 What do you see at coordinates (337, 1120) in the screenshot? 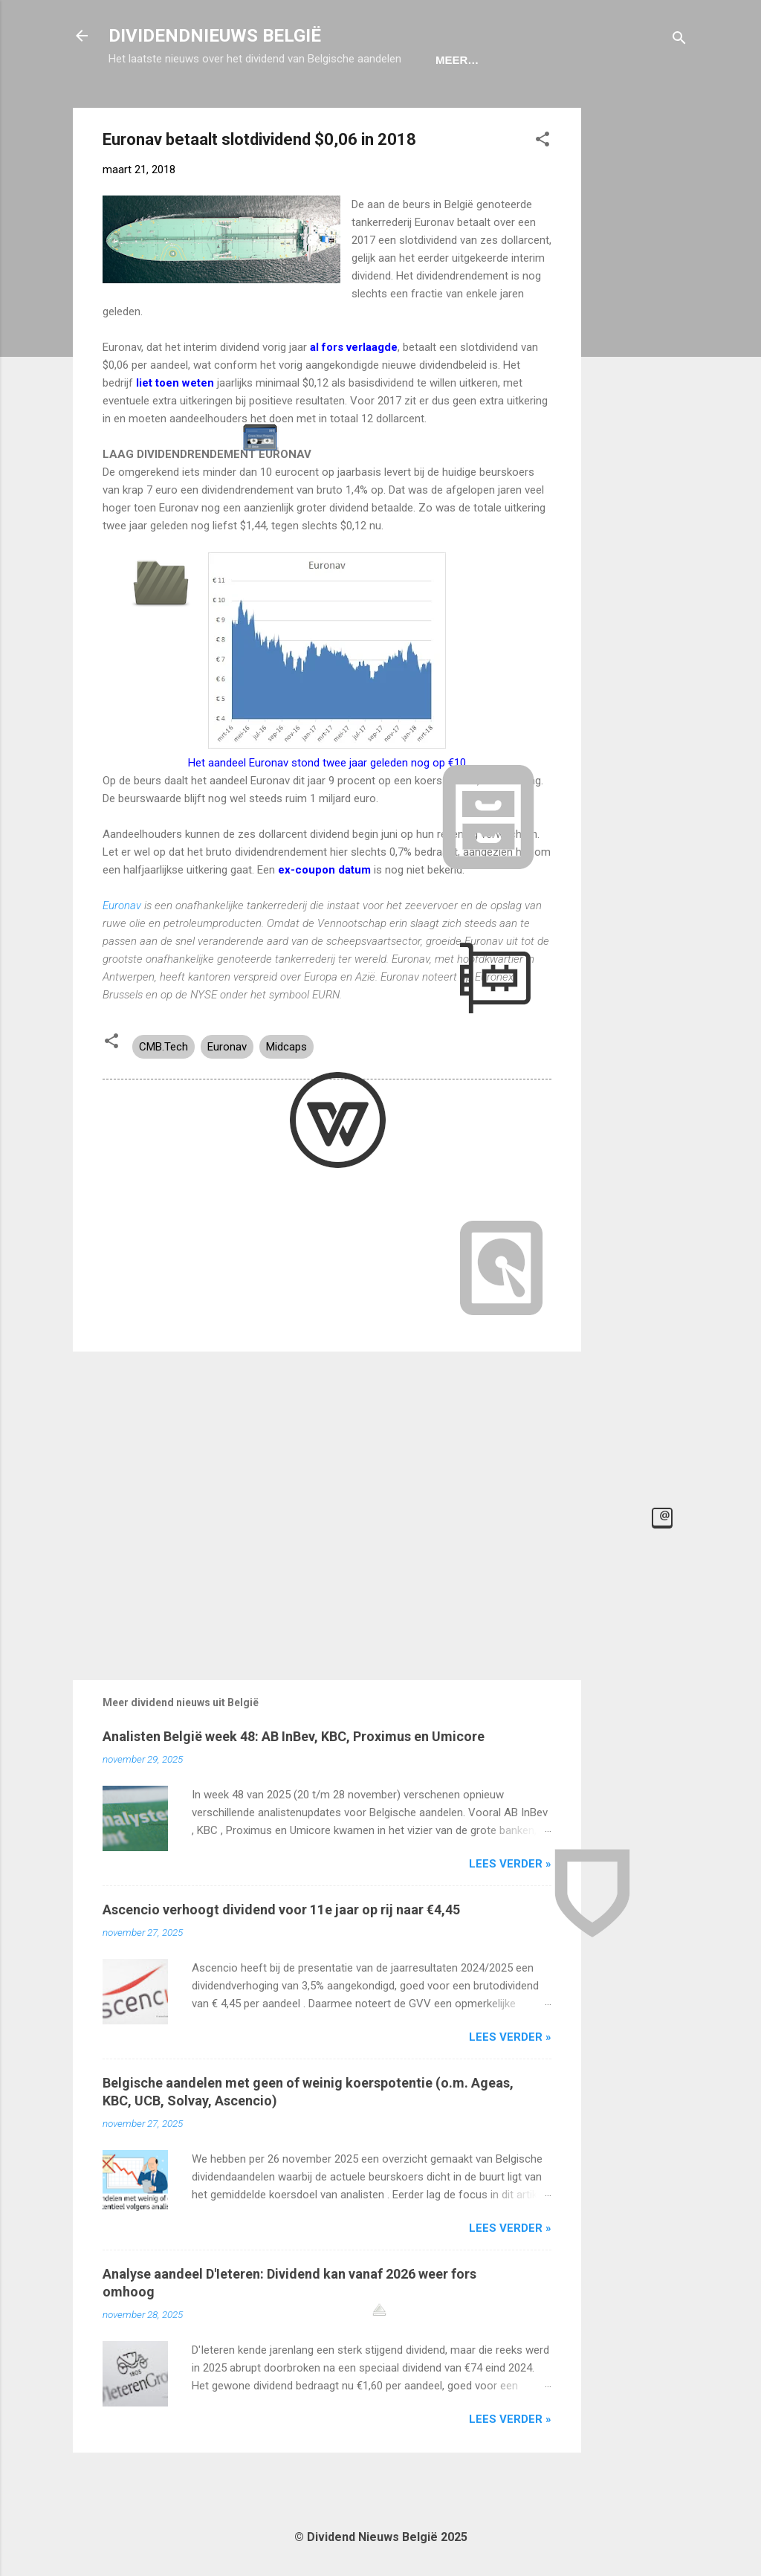
I see `open wps office application` at bounding box center [337, 1120].